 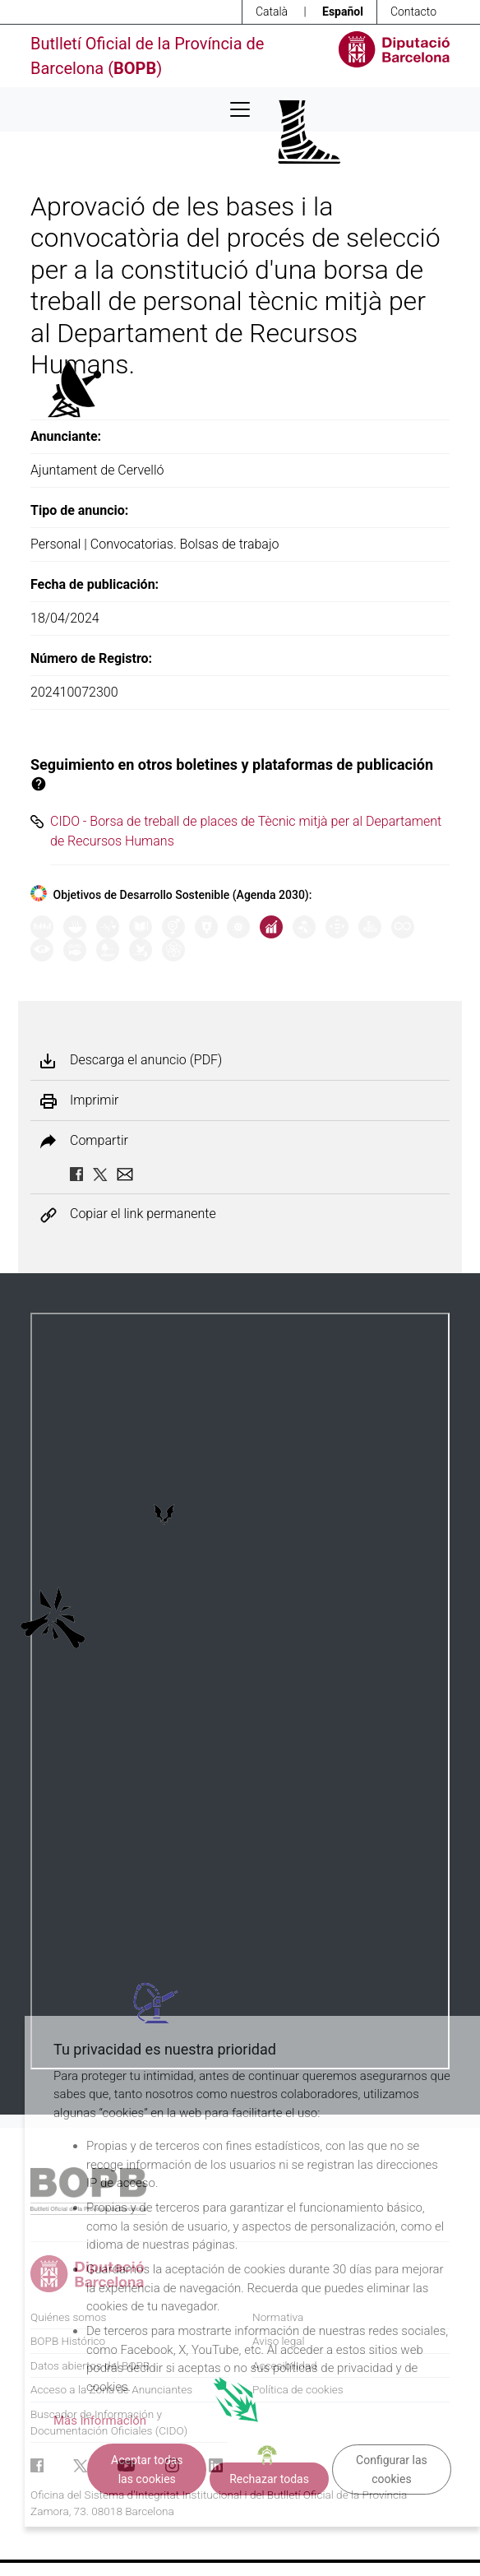 I want to click on indicates a fracture or bone injury in a health app, so click(x=53, y=1618).